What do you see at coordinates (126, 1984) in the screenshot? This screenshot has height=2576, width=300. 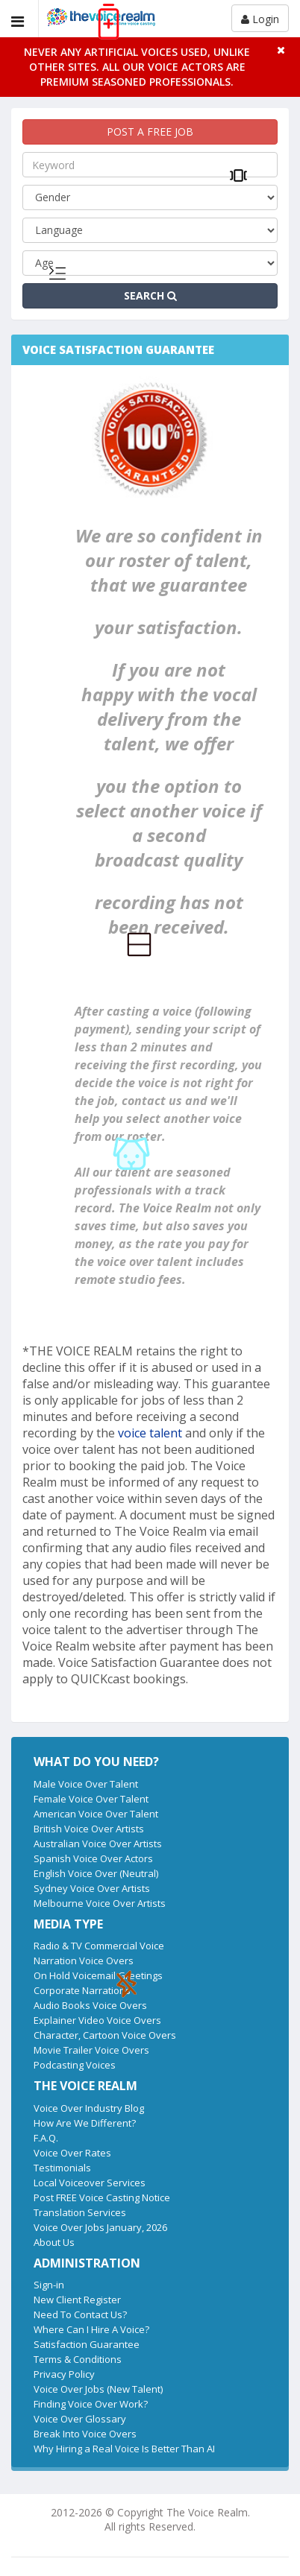 I see `disable flash or lightning mode` at bounding box center [126, 1984].